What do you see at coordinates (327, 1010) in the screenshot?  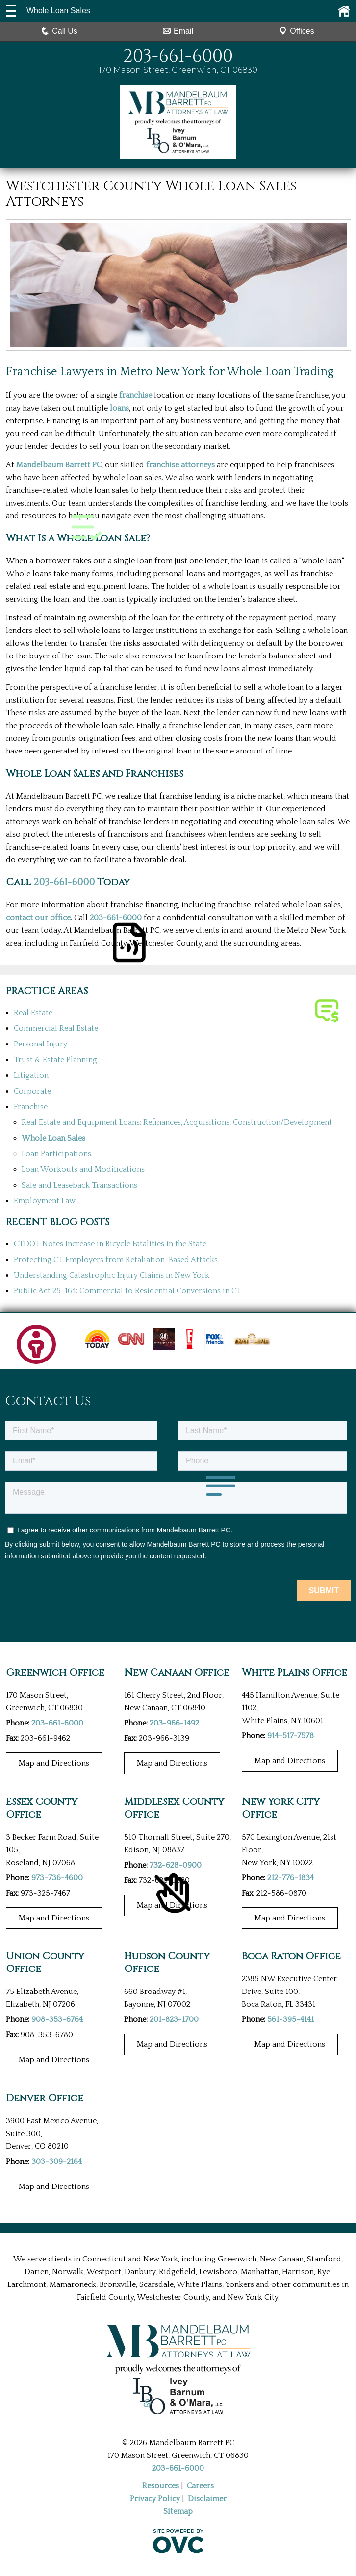 I see `view payment-related messages` at bounding box center [327, 1010].